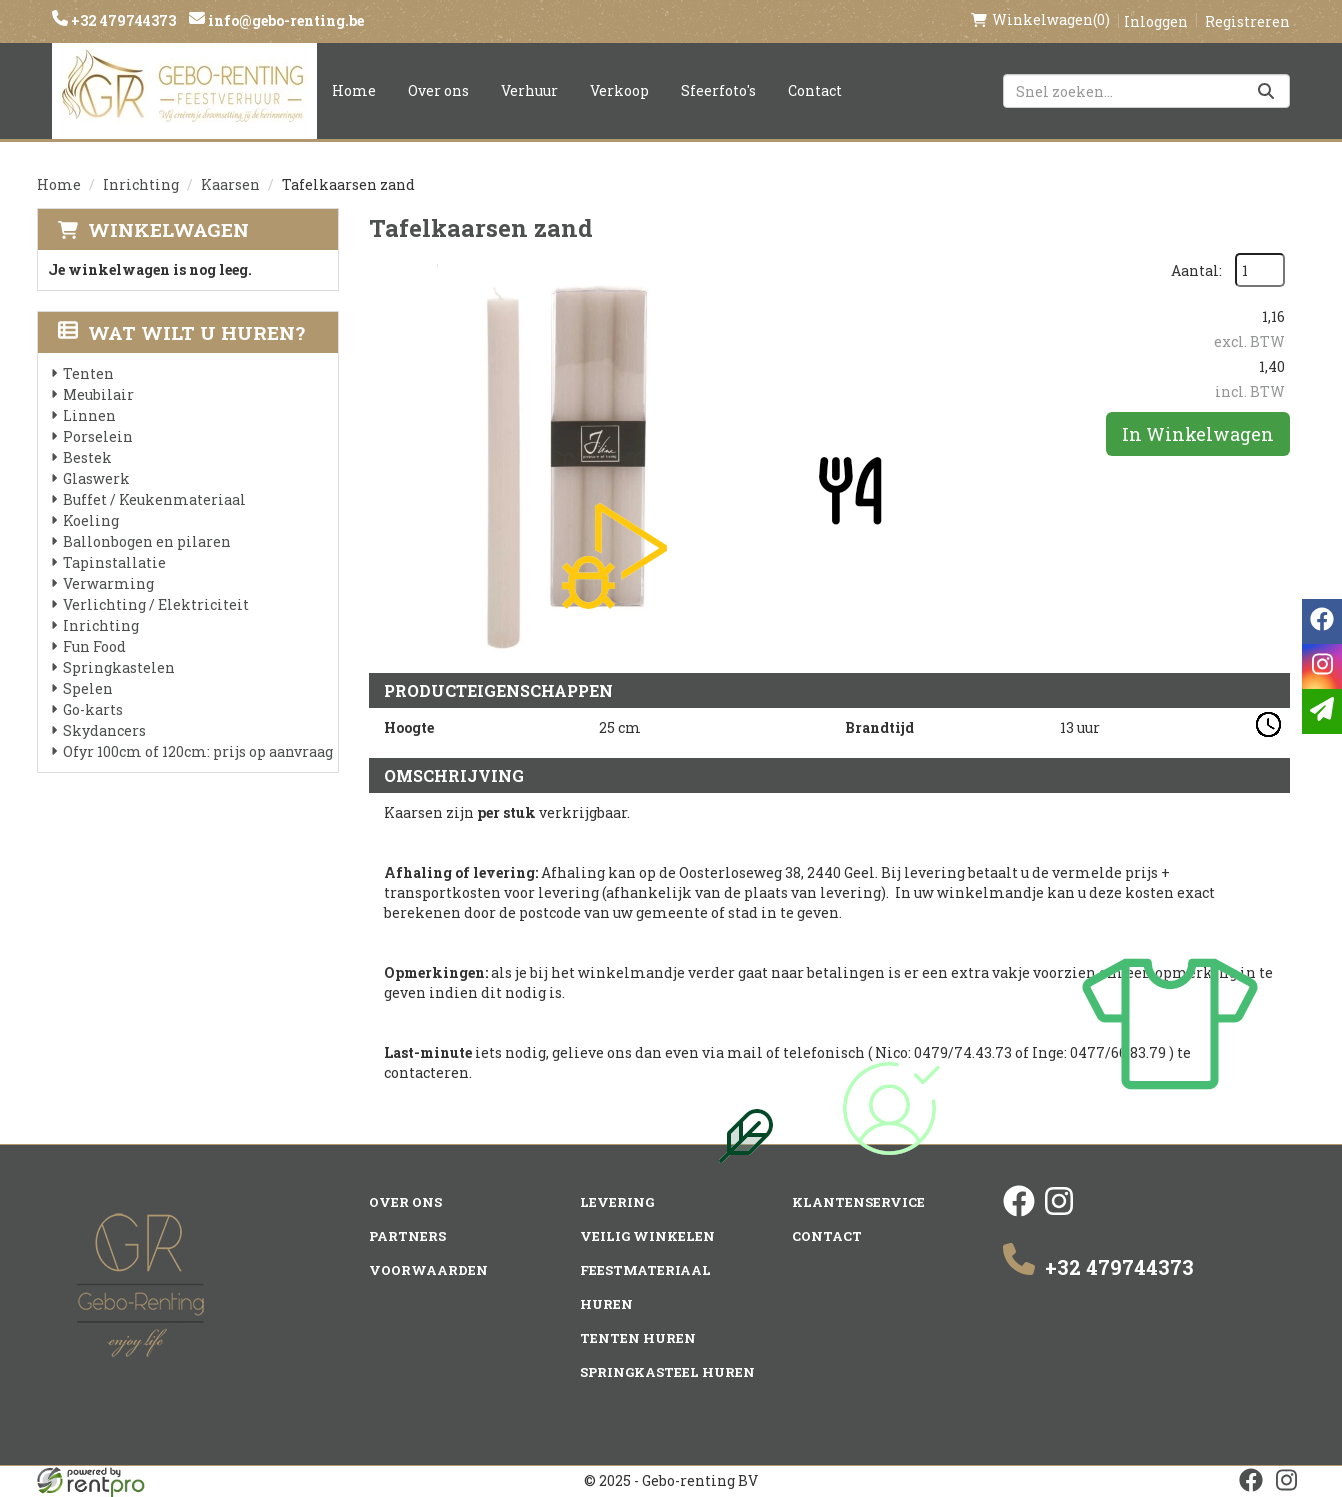  What do you see at coordinates (615, 556) in the screenshot?
I see `start debugging session` at bounding box center [615, 556].